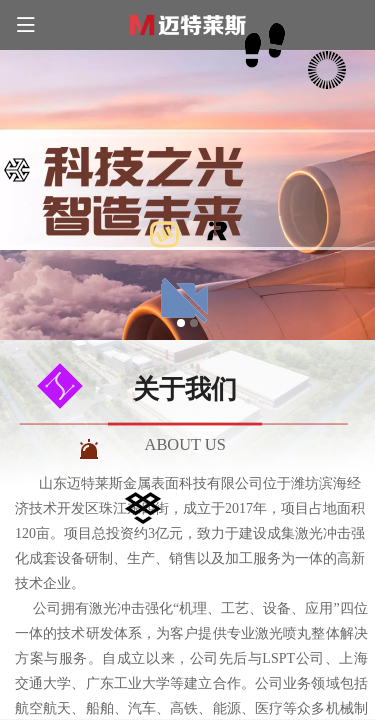 This screenshot has width=375, height=720. What do you see at coordinates (164, 234) in the screenshot?
I see `open the Wykop app` at bounding box center [164, 234].